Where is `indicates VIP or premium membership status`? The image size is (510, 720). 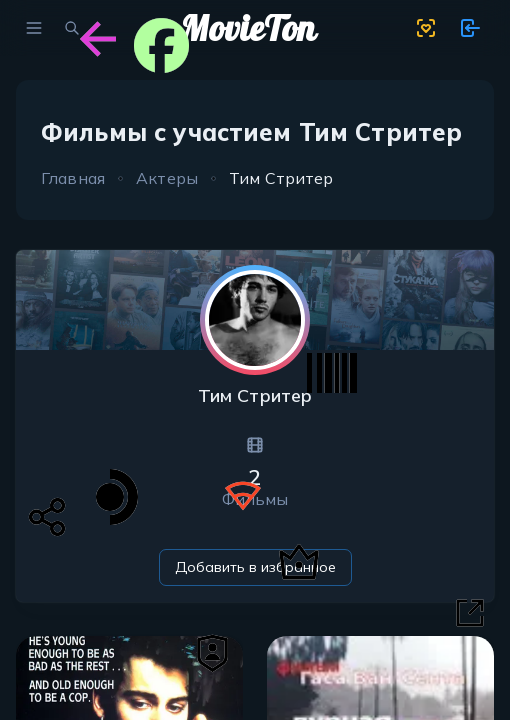 indicates VIP or premium membership status is located at coordinates (299, 563).